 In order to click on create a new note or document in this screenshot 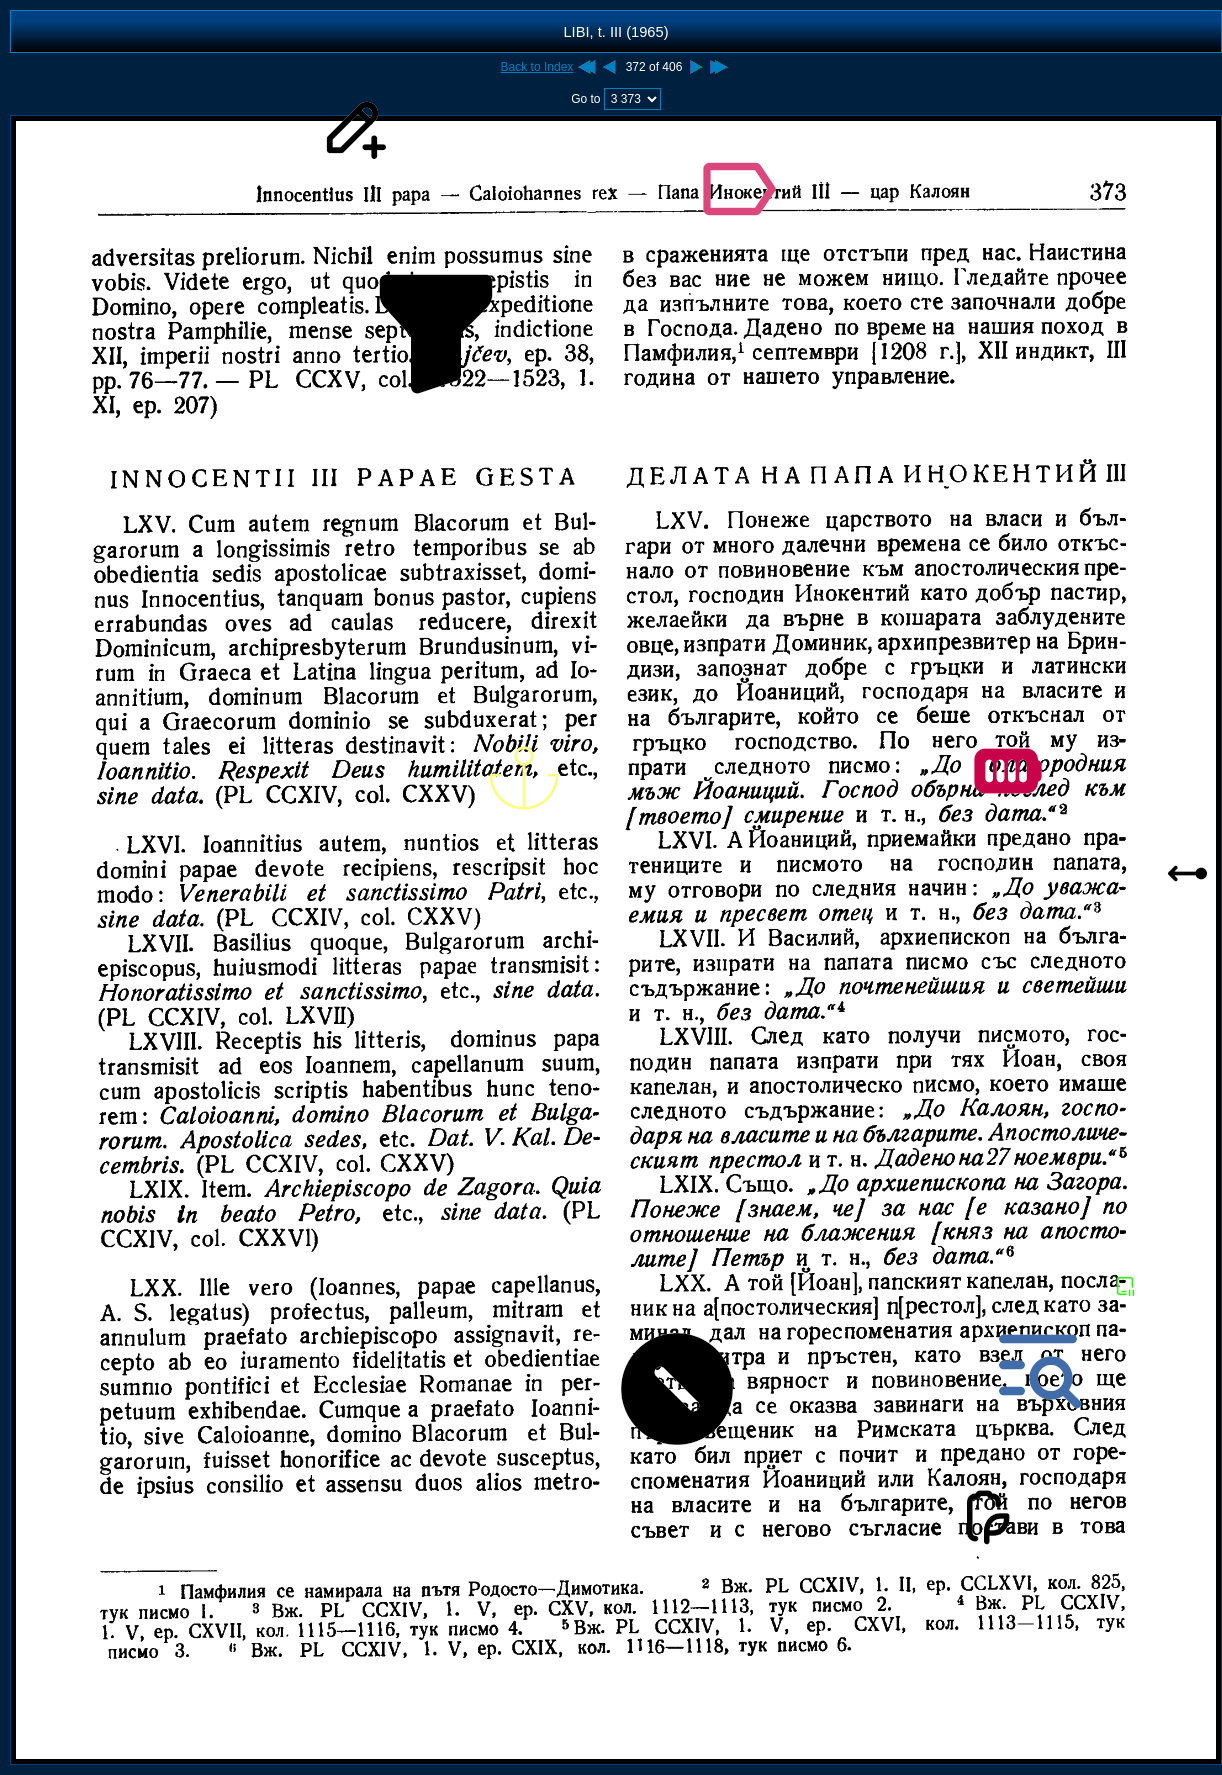, I will do `click(353, 126)`.